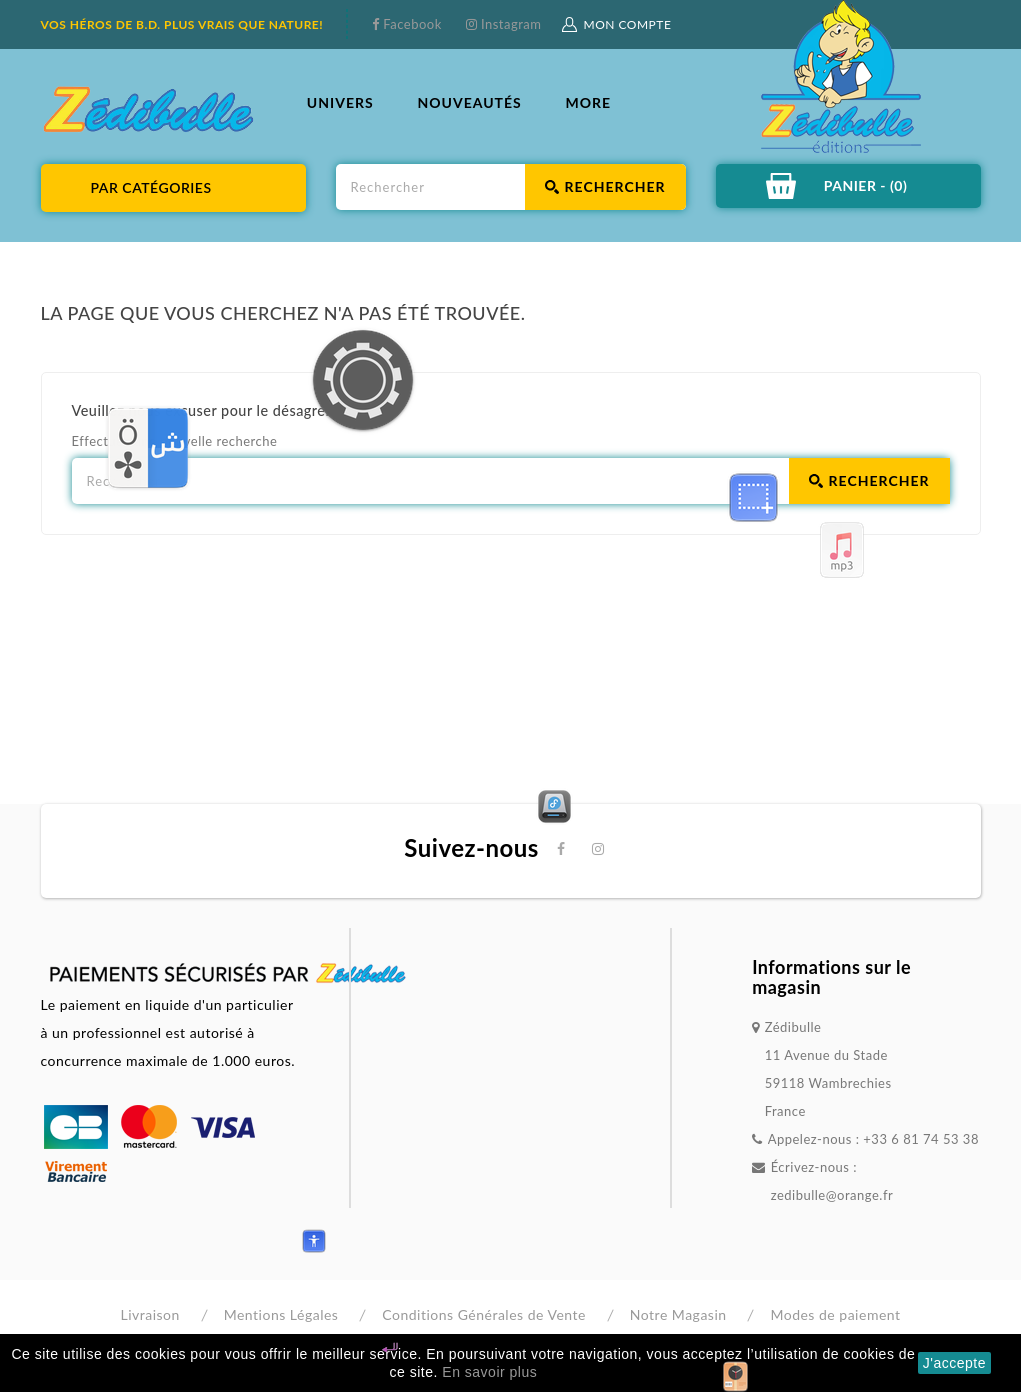 The image size is (1021, 1392). Describe the element at coordinates (842, 550) in the screenshot. I see `an mp3 audio file` at that location.